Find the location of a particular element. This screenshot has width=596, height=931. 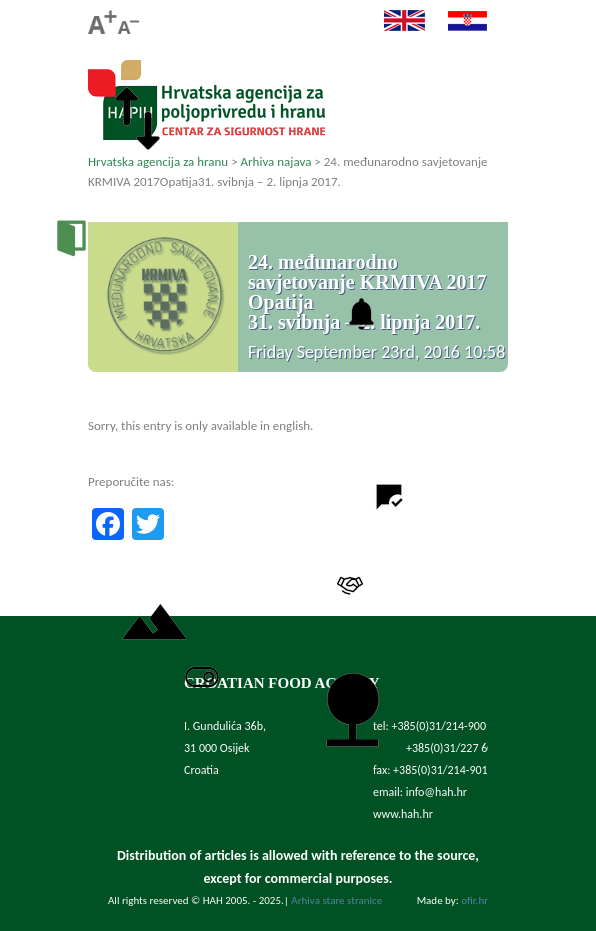

indicates a partnership or collaboration feature is located at coordinates (350, 585).